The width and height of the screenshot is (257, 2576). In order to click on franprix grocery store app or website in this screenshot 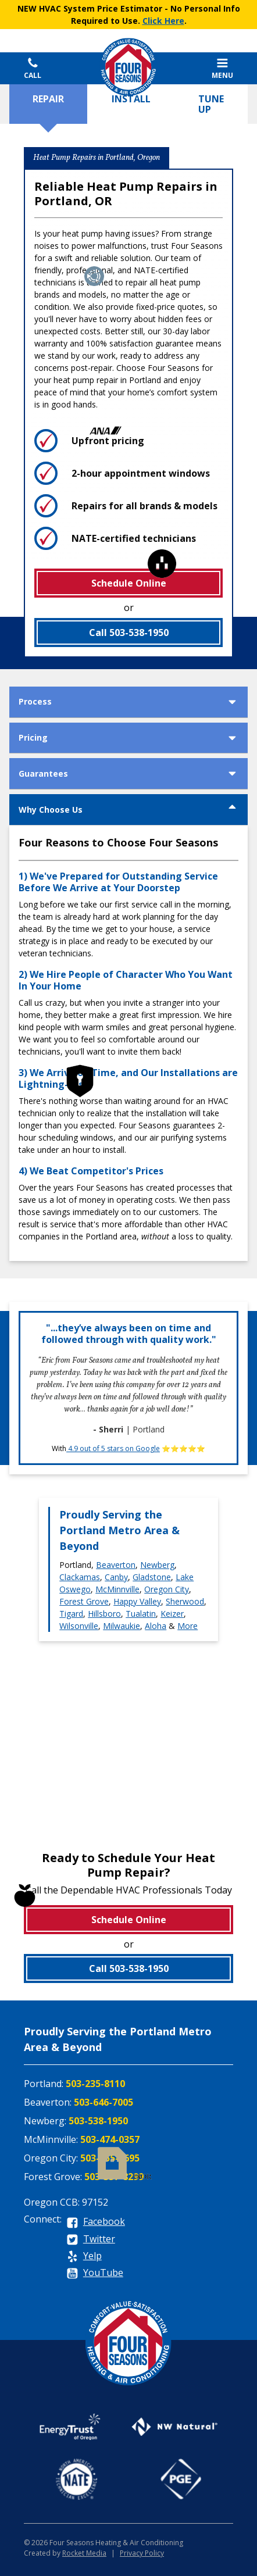, I will do `click(24, 1895)`.